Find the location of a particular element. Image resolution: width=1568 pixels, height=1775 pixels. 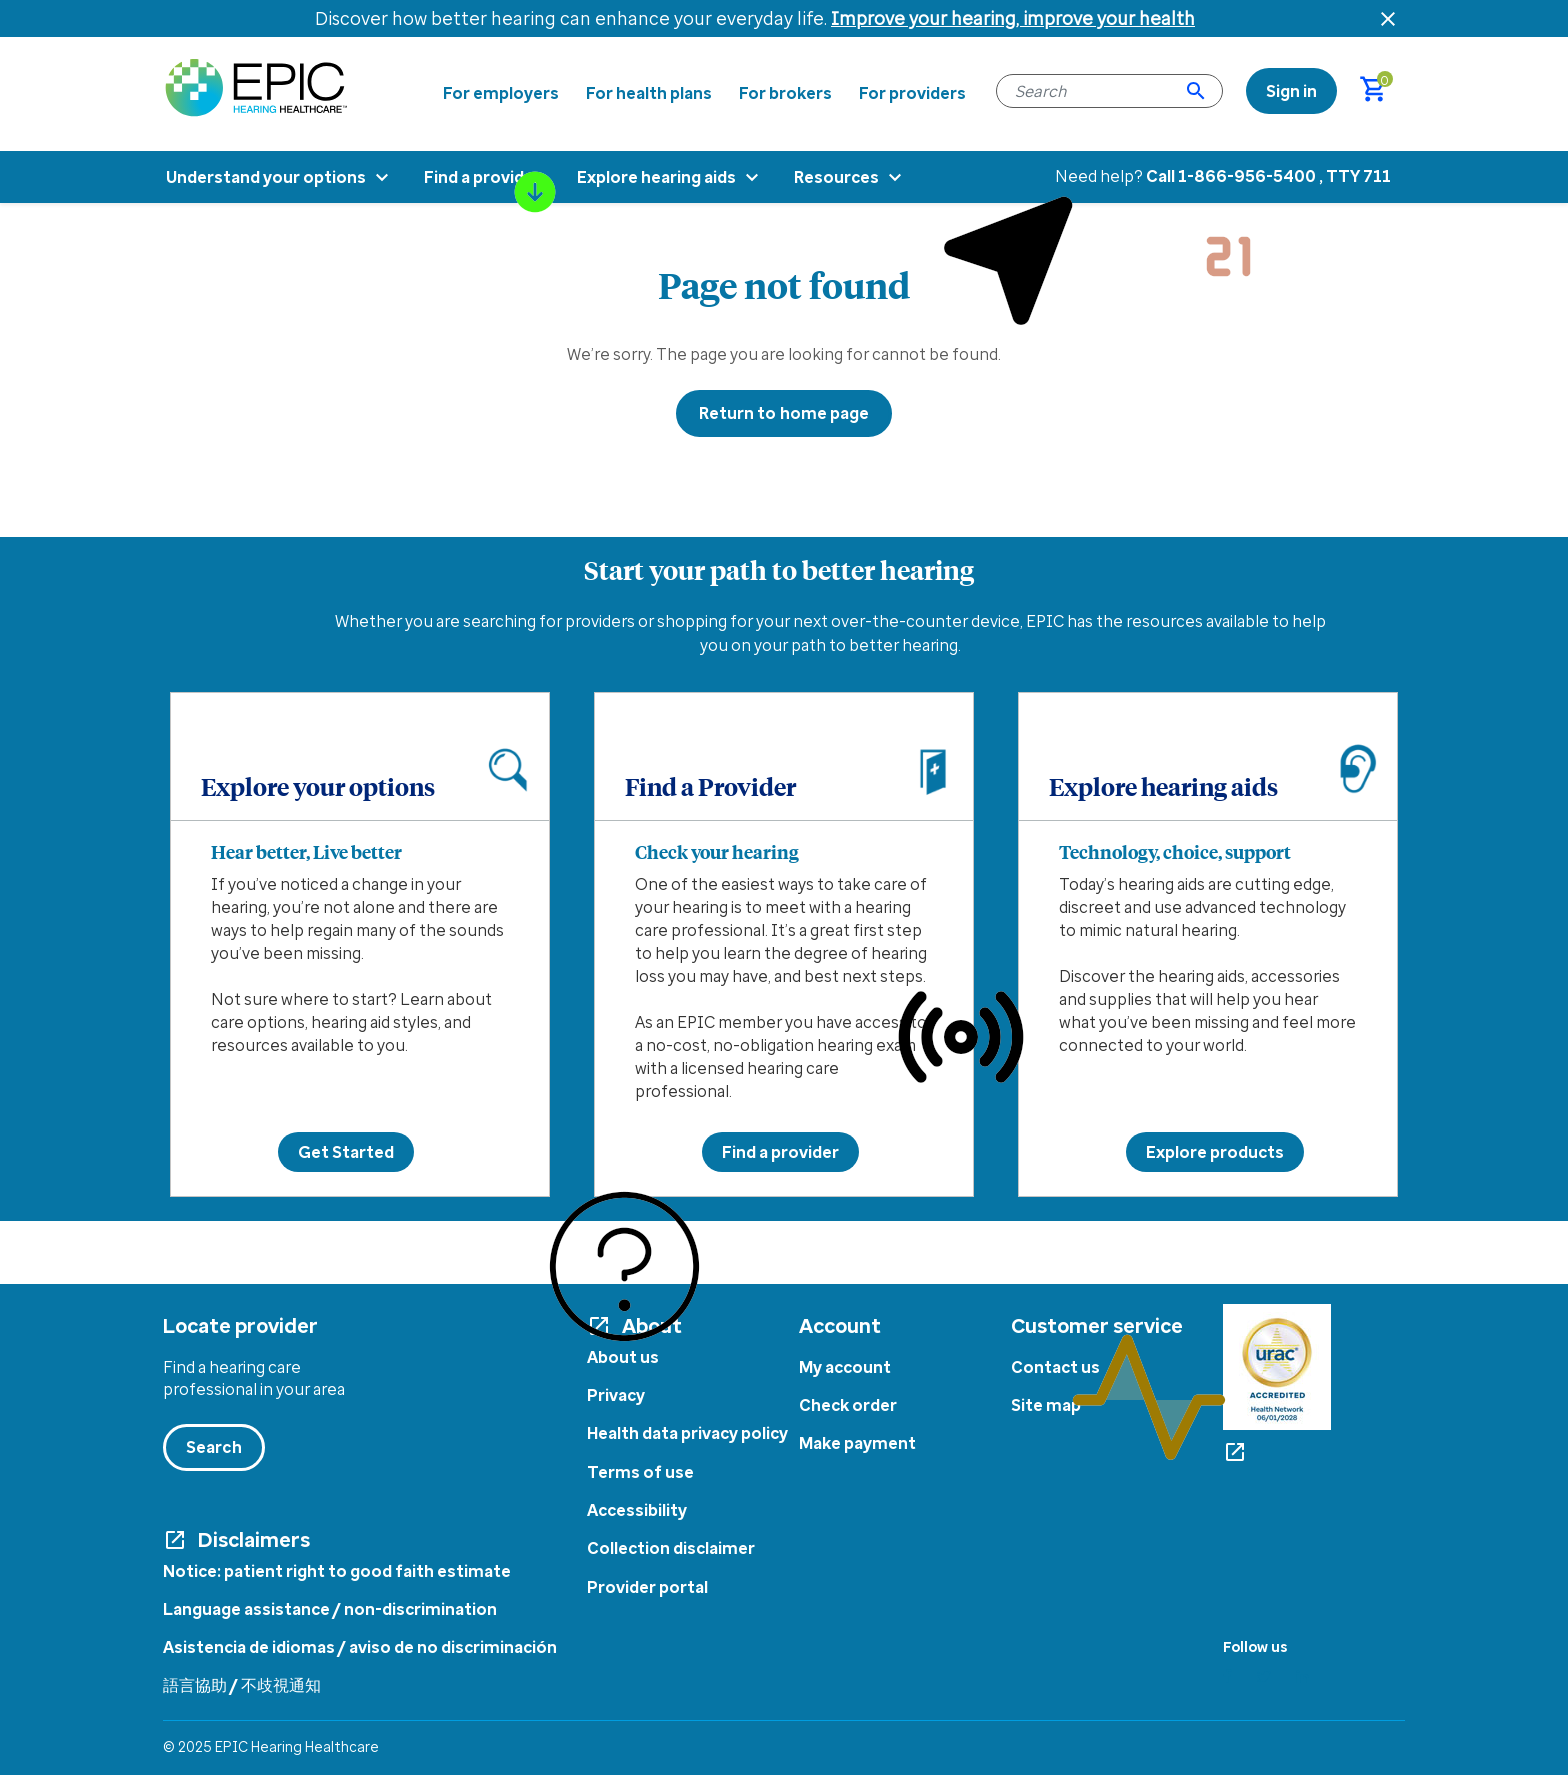

navigate to your current location is located at coordinates (1012, 256).